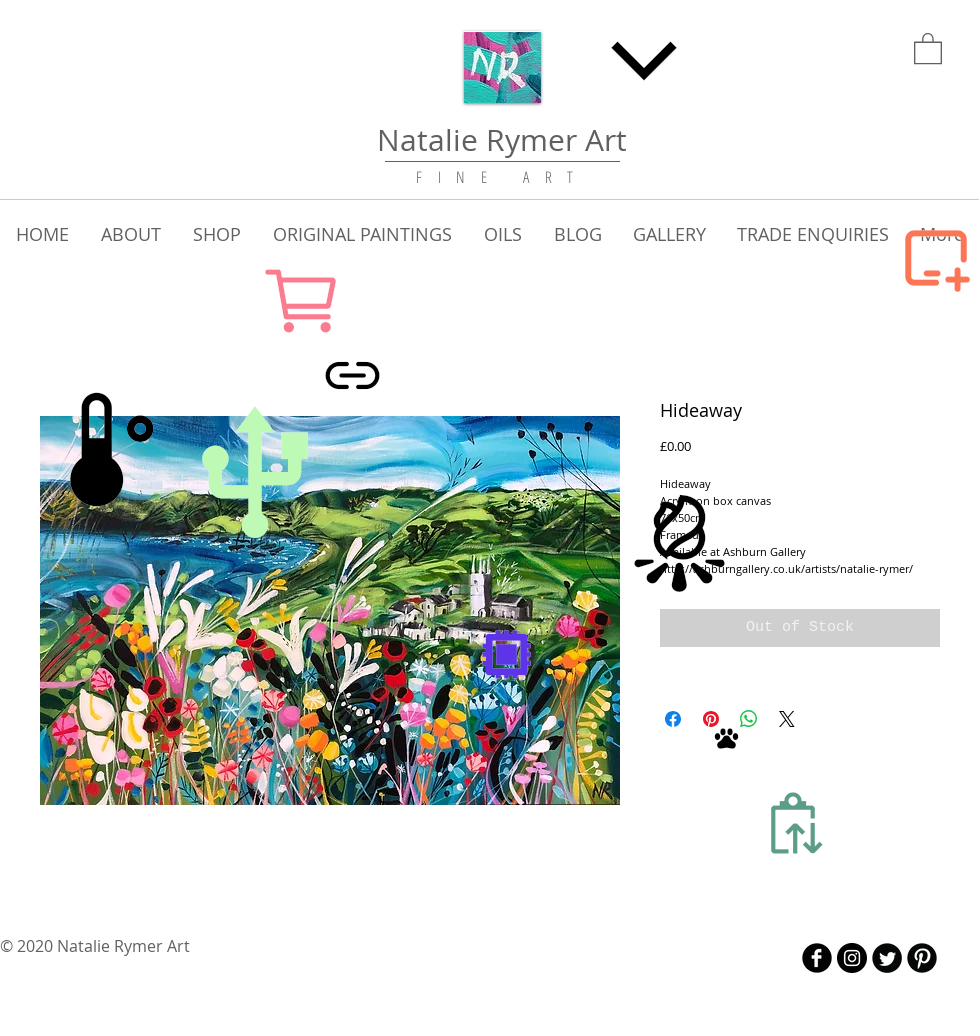 Image resolution: width=980 pixels, height=1036 pixels. I want to click on add a new iPad or tablet device, so click(936, 258).